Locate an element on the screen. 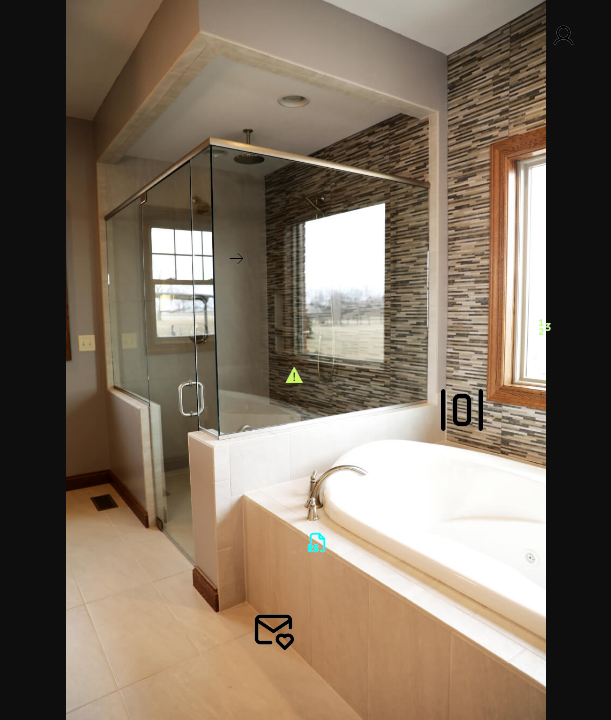  view your profile is located at coordinates (563, 35).